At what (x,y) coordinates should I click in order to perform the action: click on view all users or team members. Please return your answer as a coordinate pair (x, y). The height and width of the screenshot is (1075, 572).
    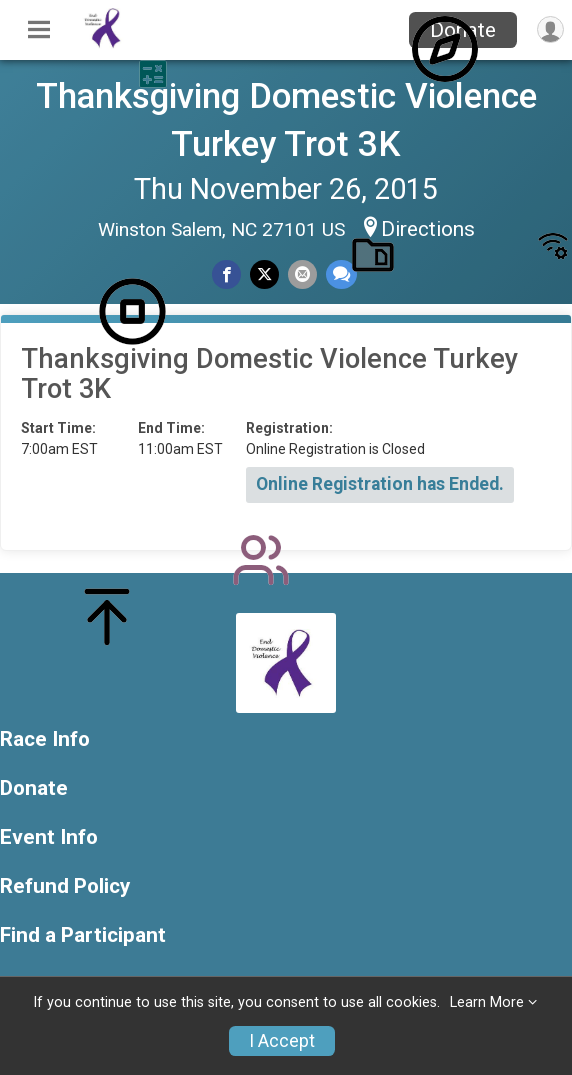
    Looking at the image, I should click on (261, 560).